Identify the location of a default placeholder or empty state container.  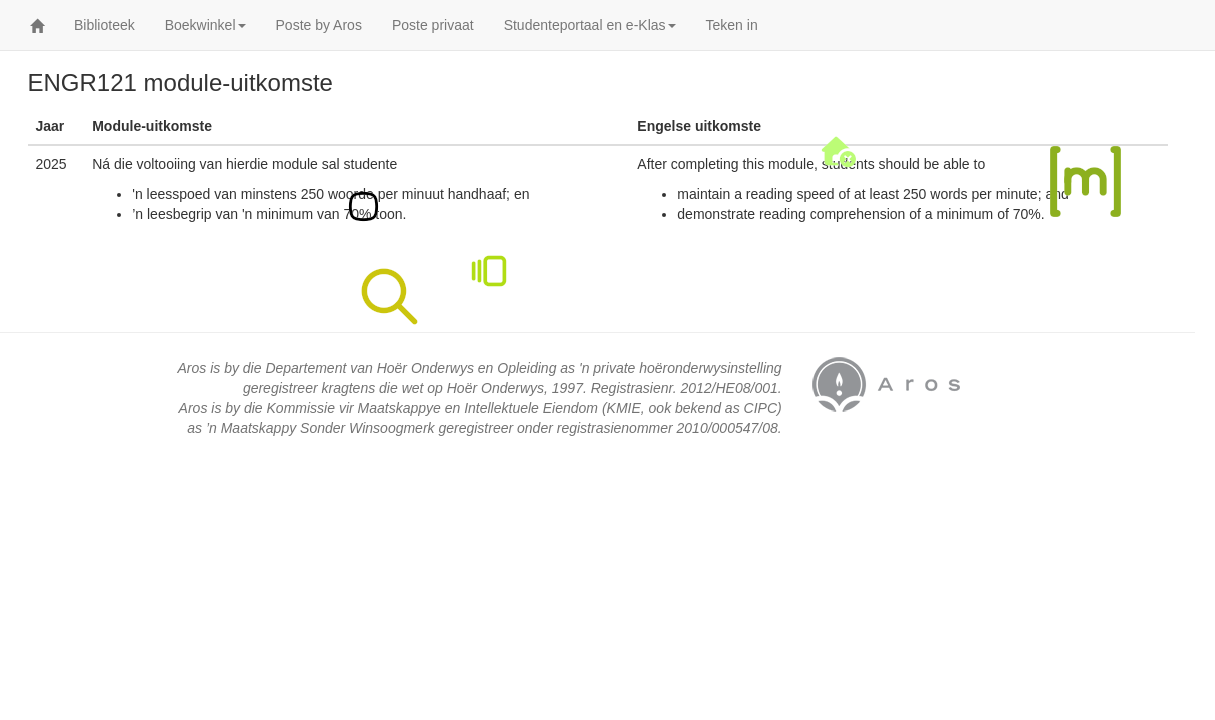
(363, 206).